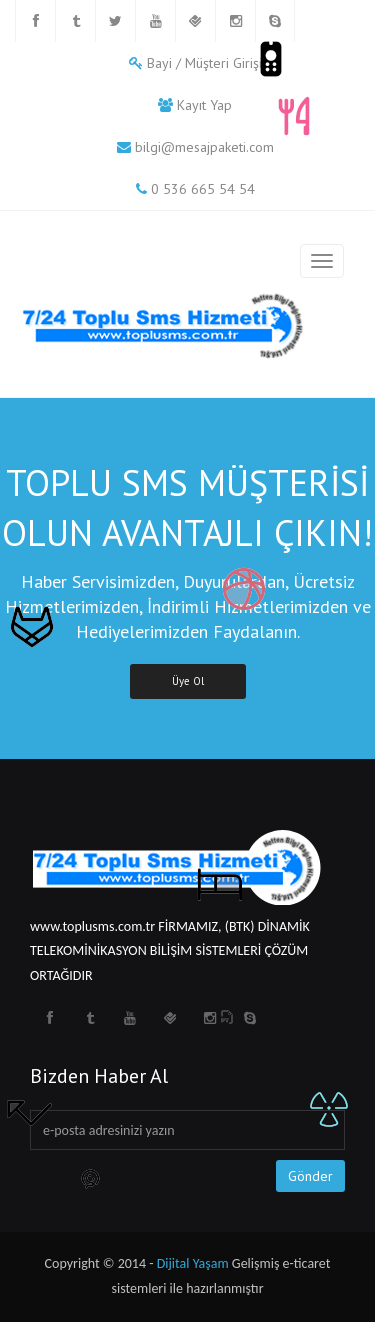 The height and width of the screenshot is (1322, 375). What do you see at coordinates (329, 1108) in the screenshot?
I see `indicates radioactive or hazardous material warning` at bounding box center [329, 1108].